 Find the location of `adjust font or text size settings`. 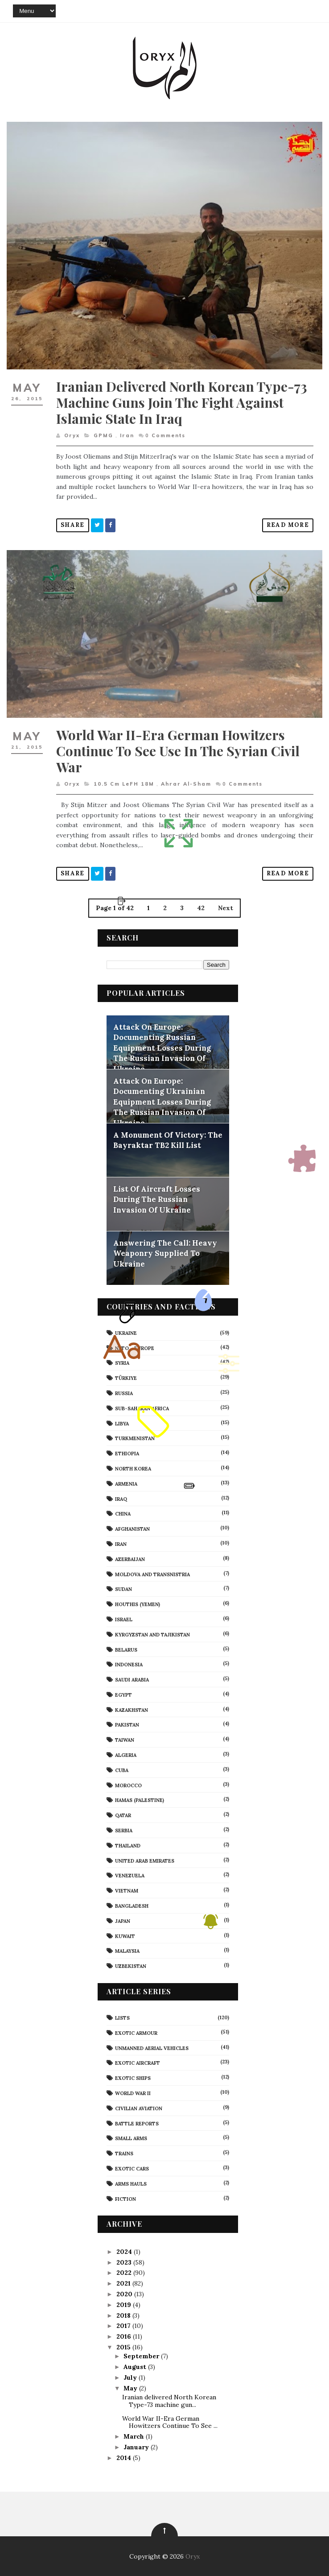

adjust font or text size settings is located at coordinates (122, 1347).